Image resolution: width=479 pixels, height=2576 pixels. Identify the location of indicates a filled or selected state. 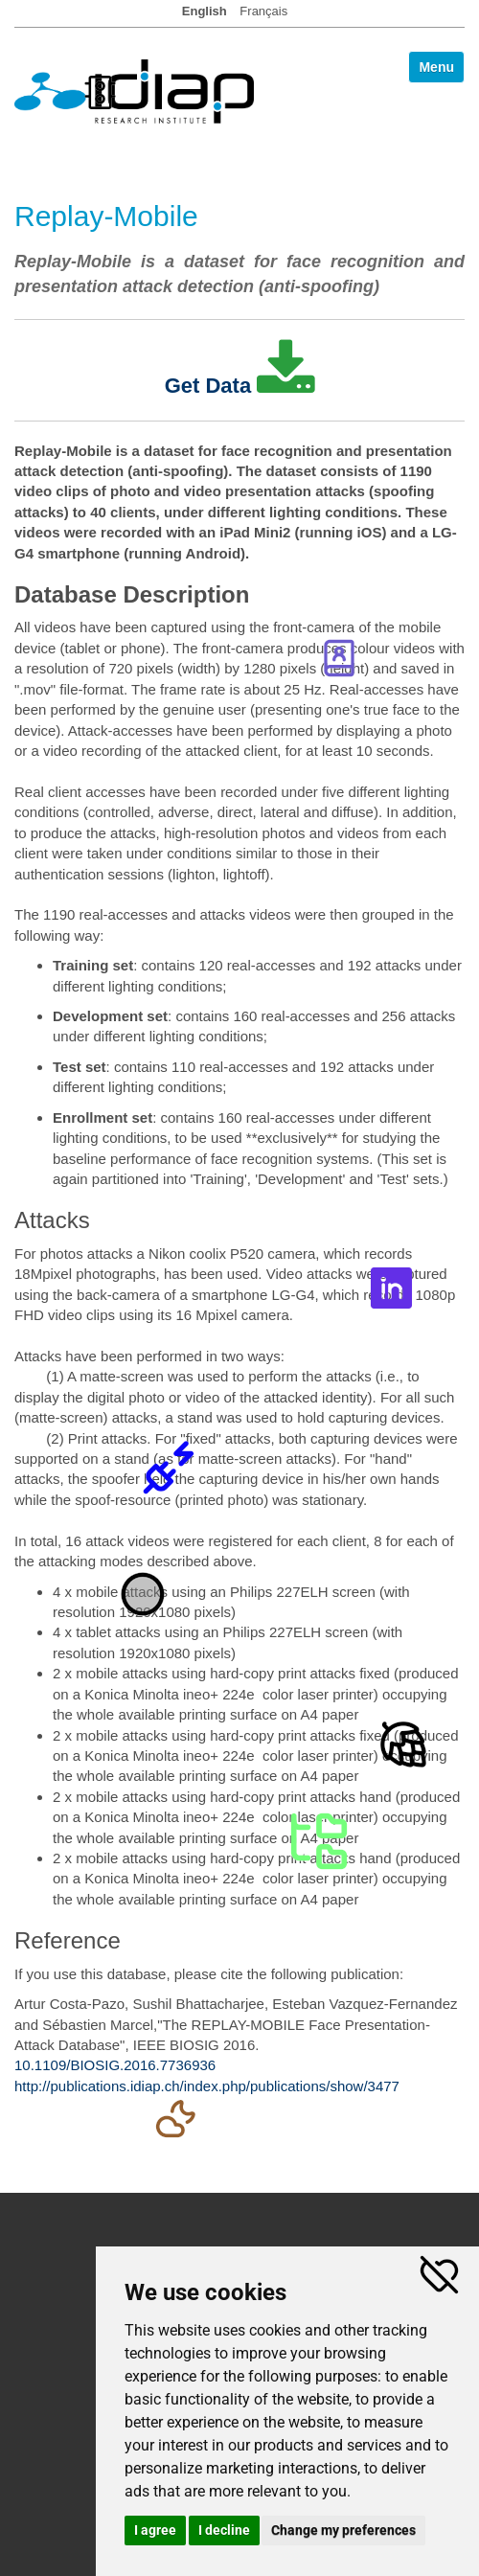
(143, 1594).